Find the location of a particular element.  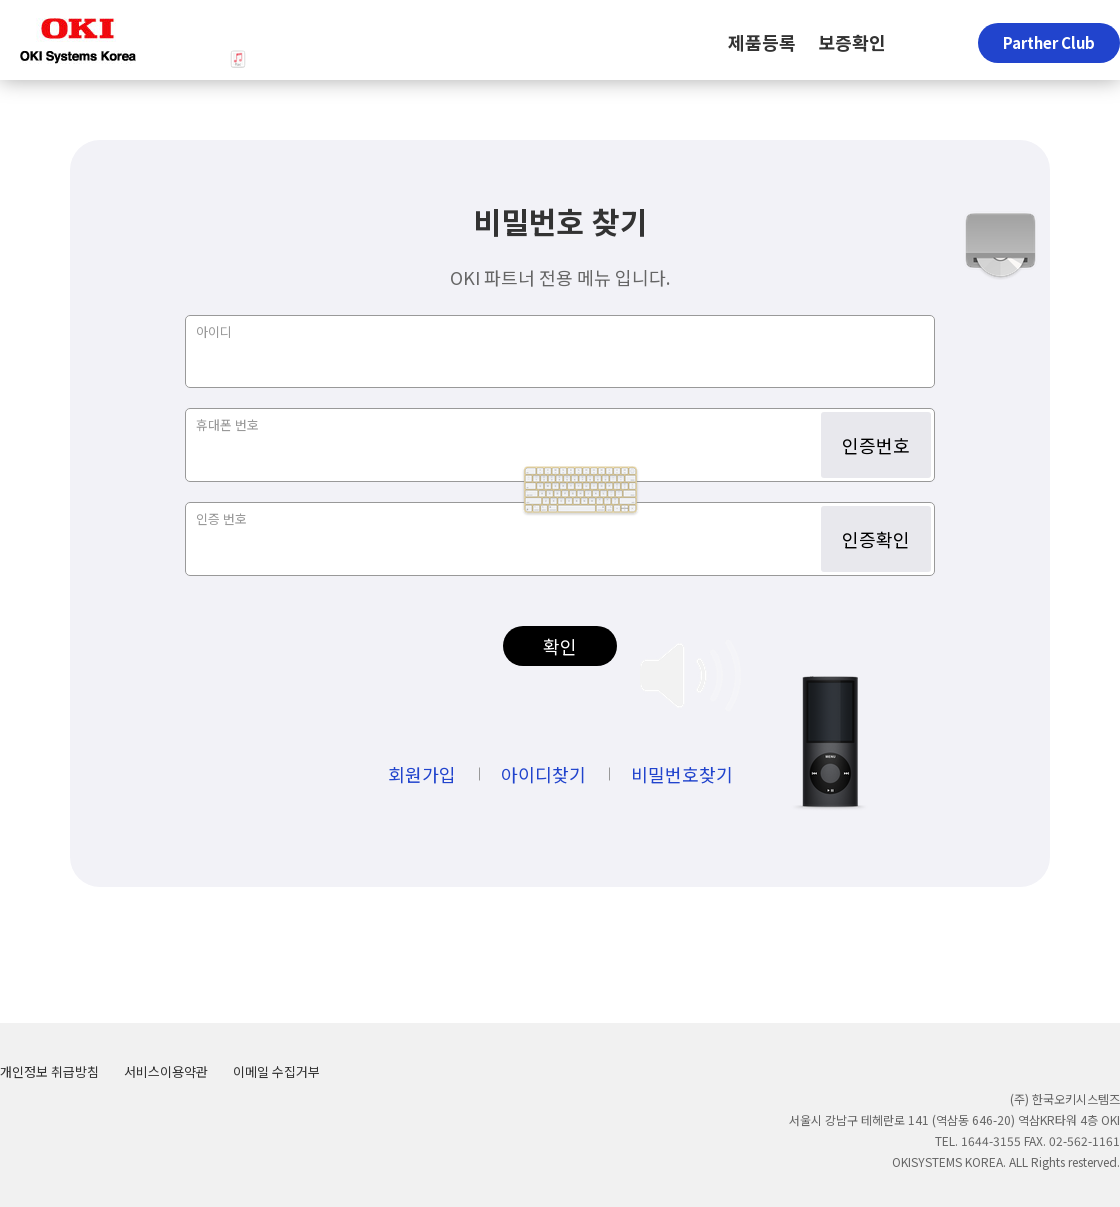

access optical drive or CD/DVD reader is located at coordinates (1000, 240).